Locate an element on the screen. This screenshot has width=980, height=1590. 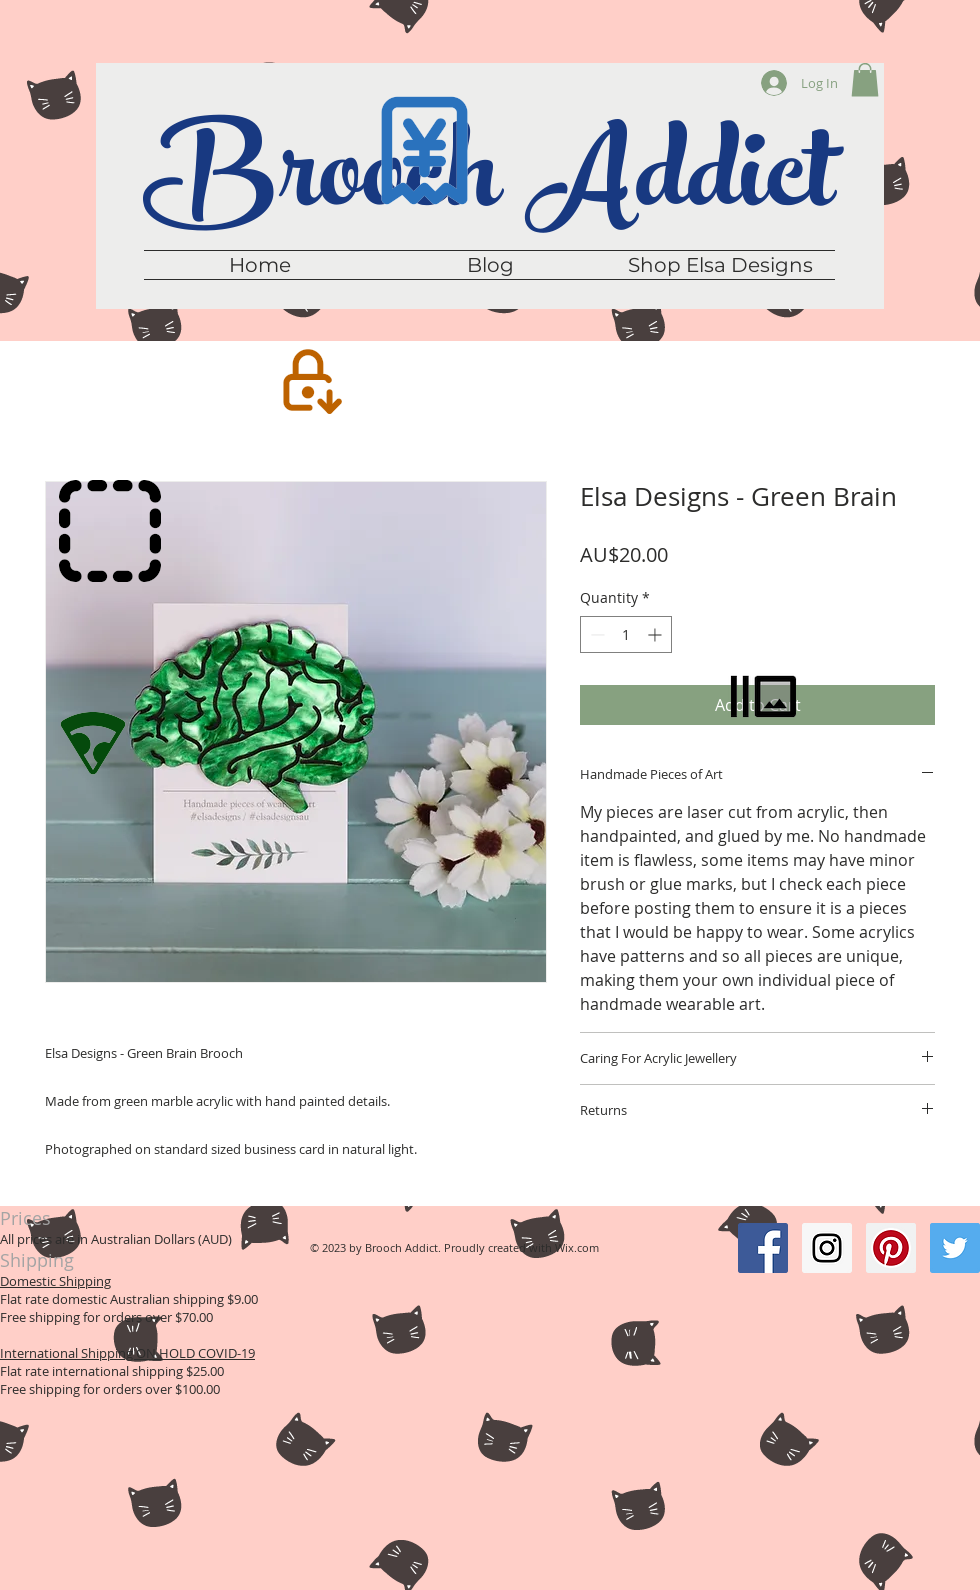
download secure or encrypted content is located at coordinates (308, 380).